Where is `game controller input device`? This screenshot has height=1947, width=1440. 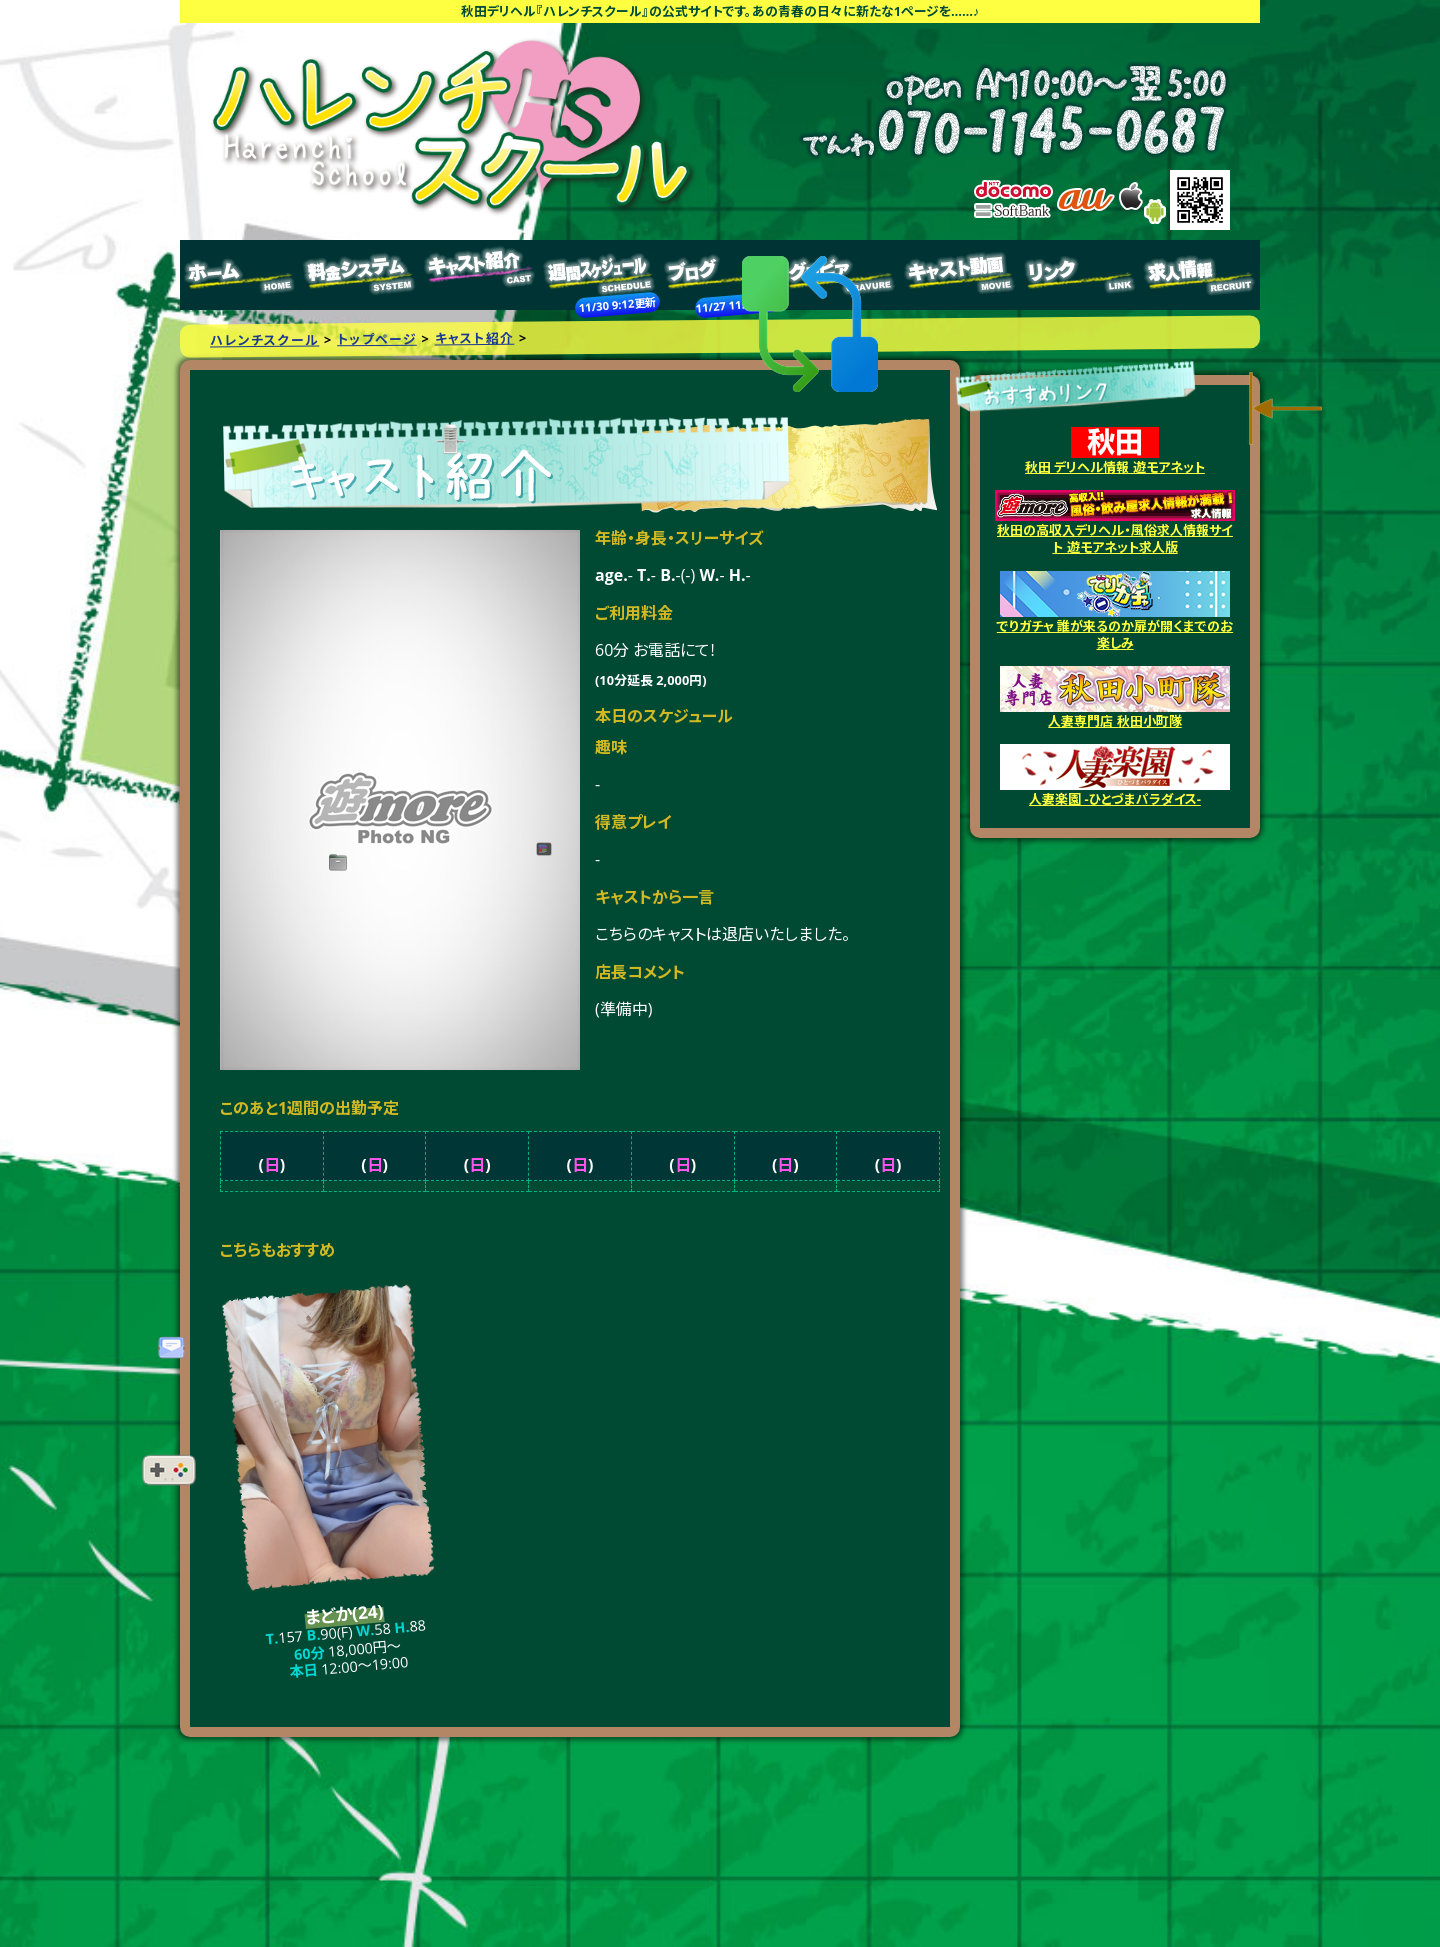
game controller input device is located at coordinates (169, 1470).